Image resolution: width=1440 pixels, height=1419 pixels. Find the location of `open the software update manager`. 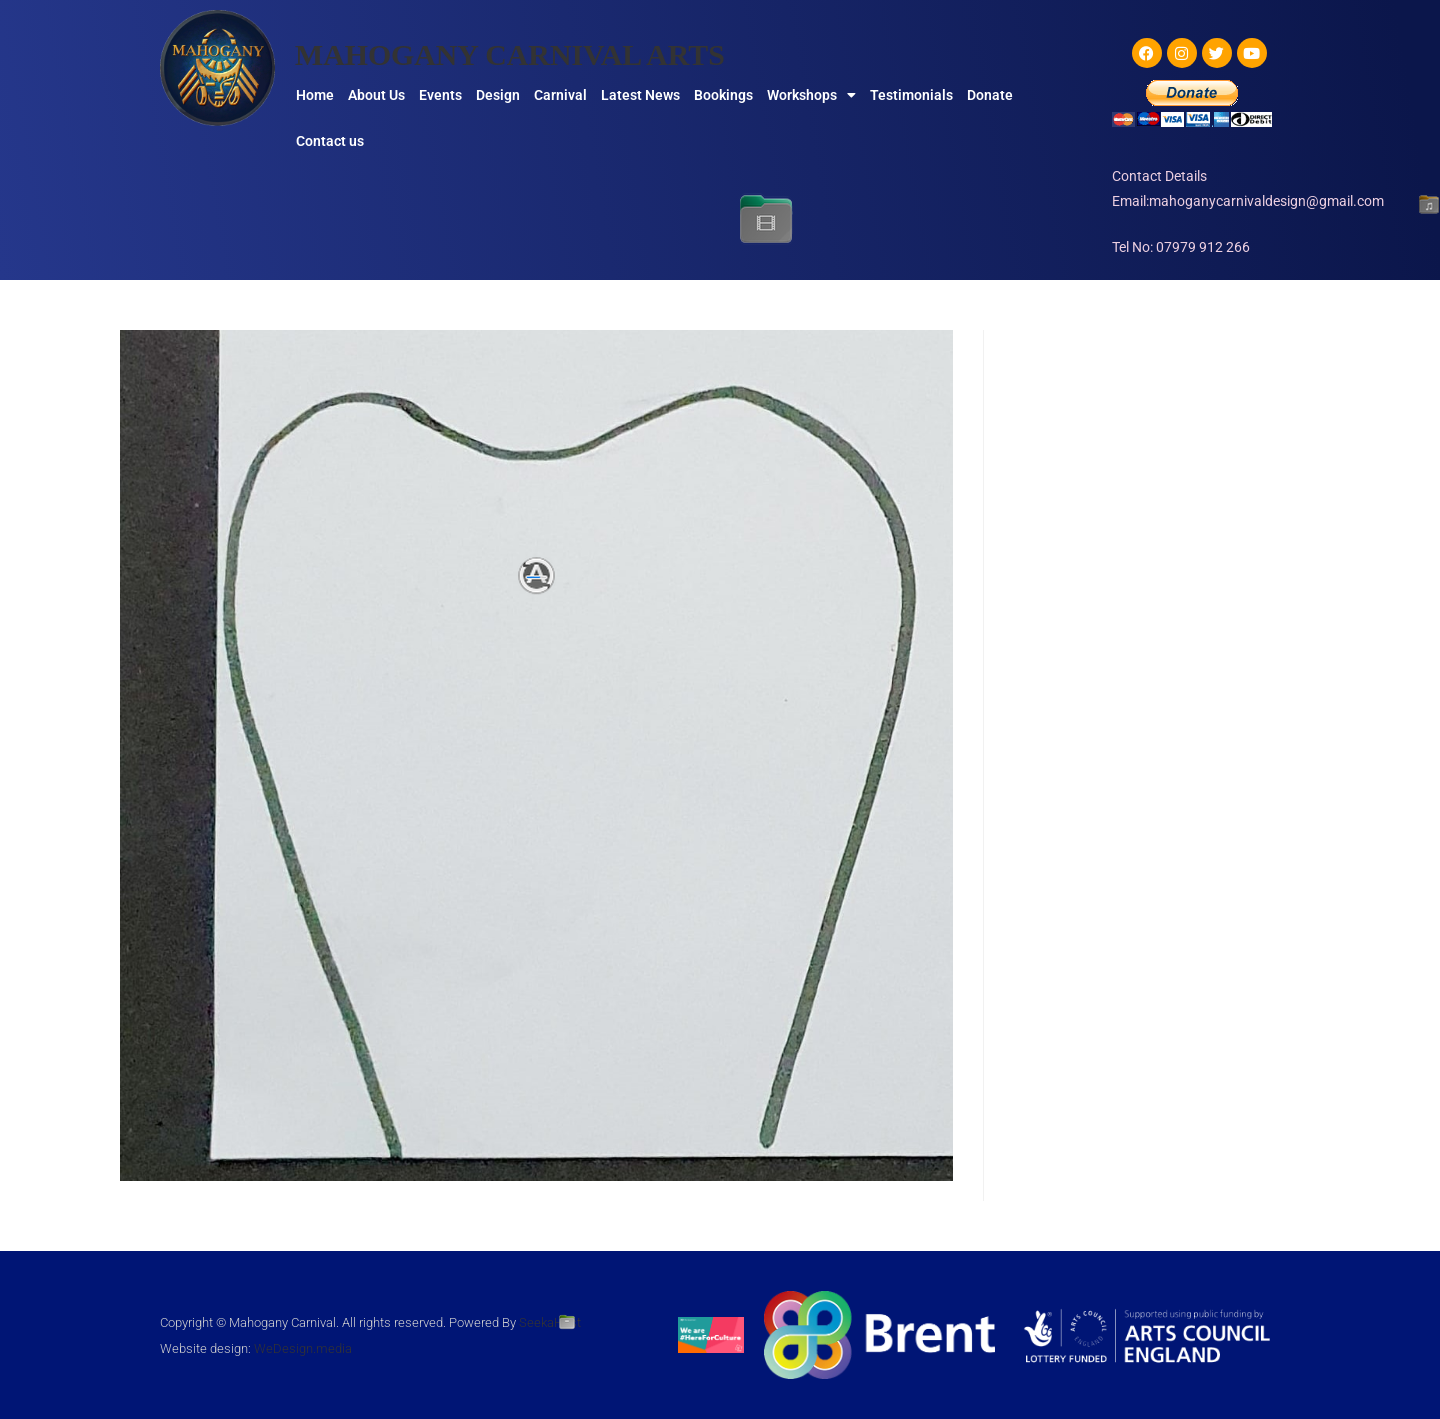

open the software update manager is located at coordinates (536, 575).